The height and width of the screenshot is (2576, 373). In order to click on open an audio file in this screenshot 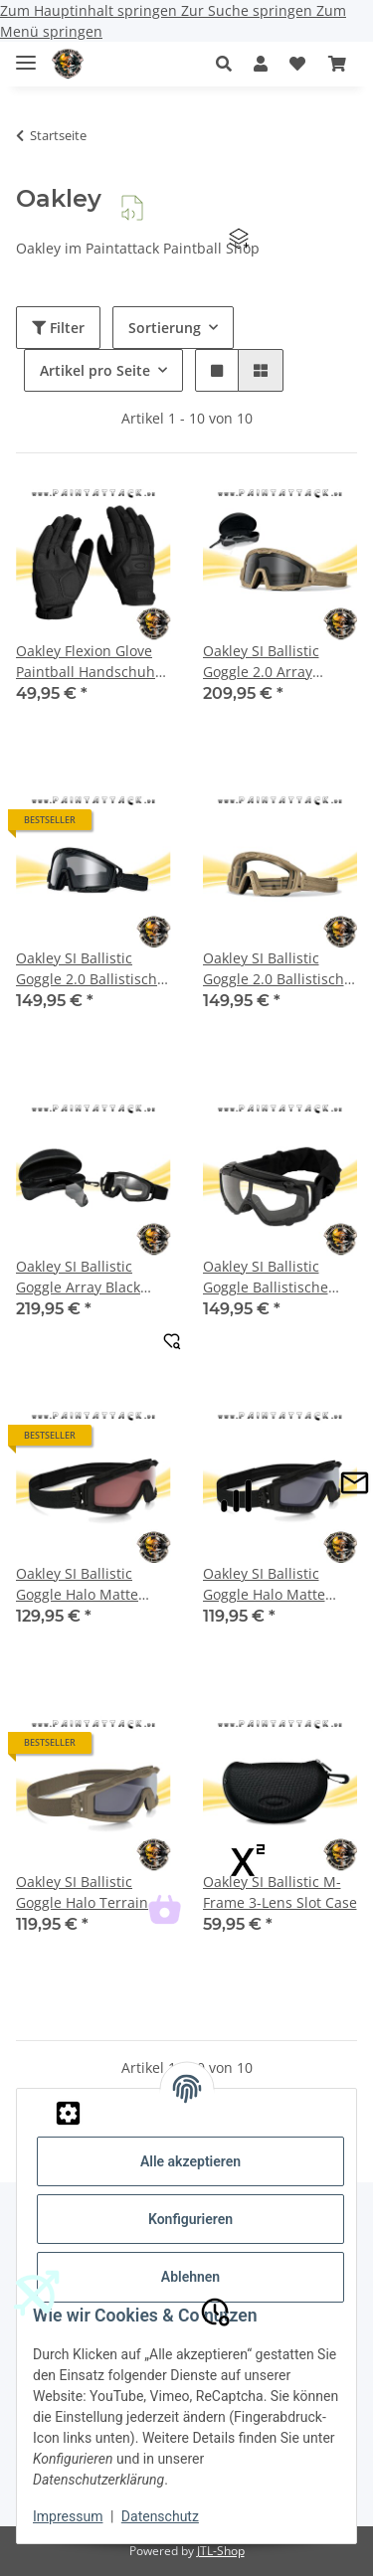, I will do `click(132, 208)`.